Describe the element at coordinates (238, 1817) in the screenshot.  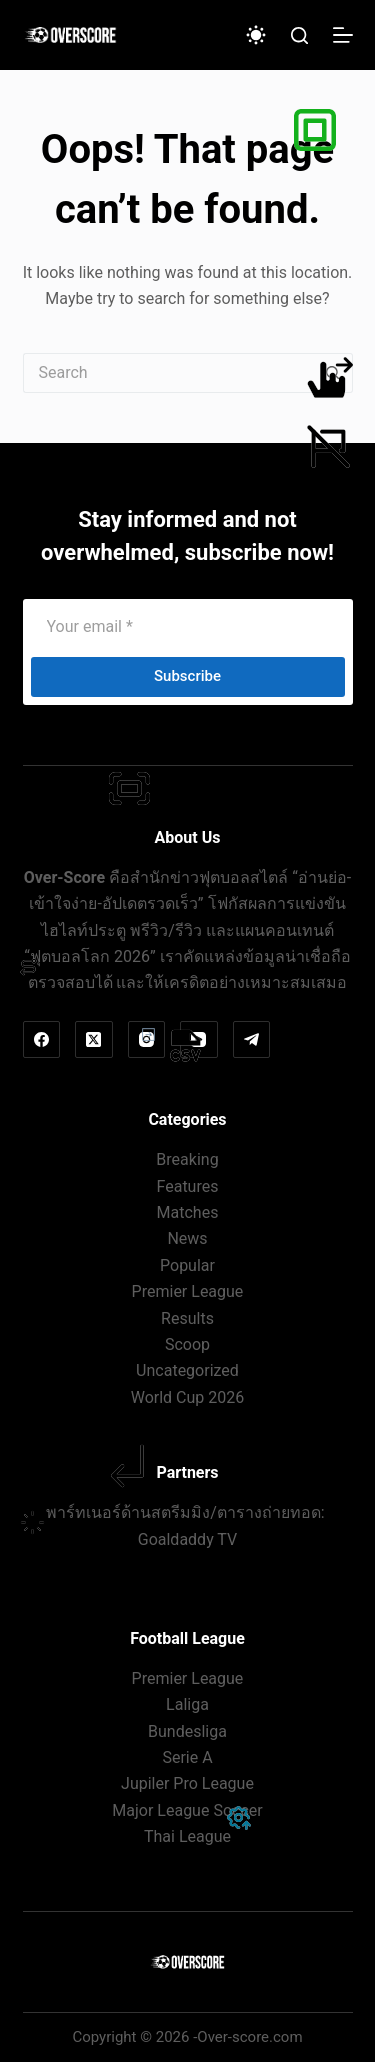
I see `upgrade or update settings` at that location.